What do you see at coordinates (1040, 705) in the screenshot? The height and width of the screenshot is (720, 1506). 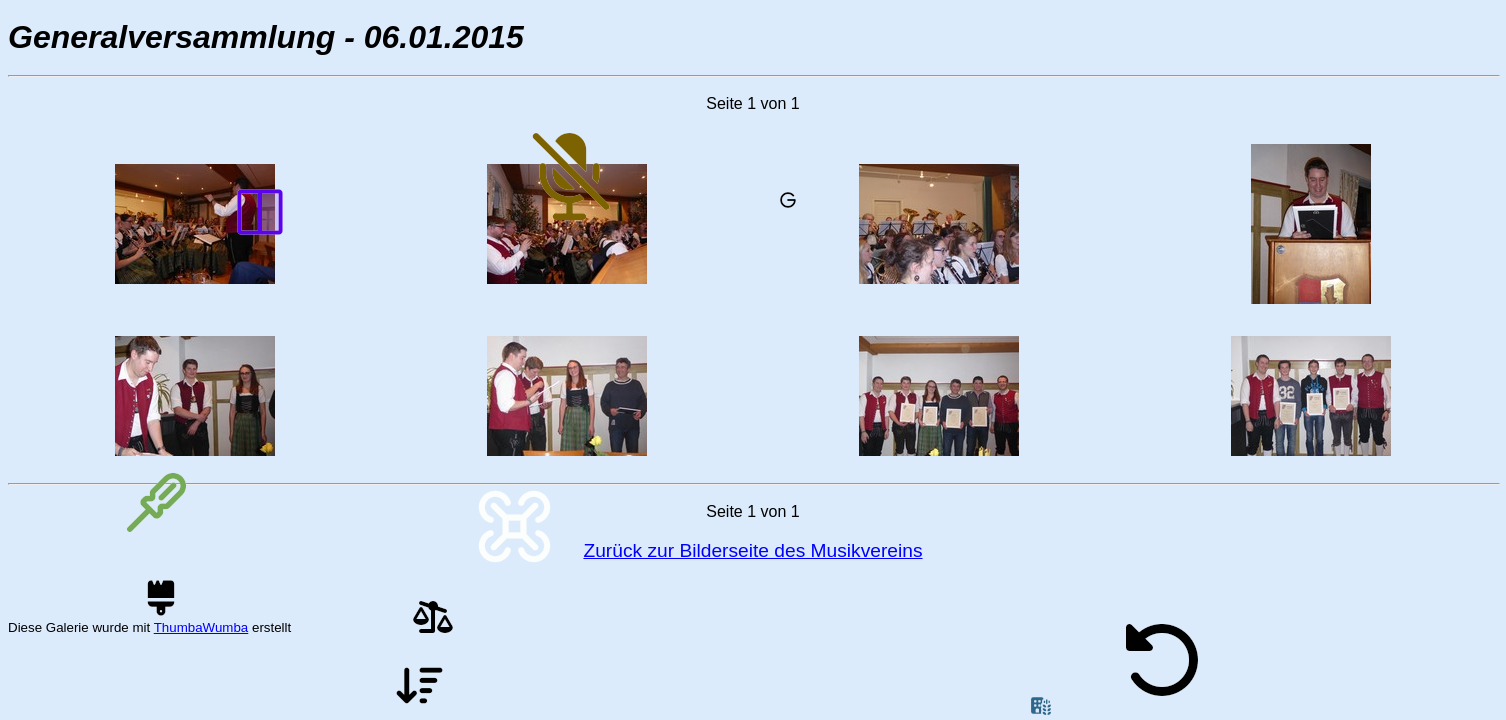 I see `access agricultural or farm management services` at bounding box center [1040, 705].